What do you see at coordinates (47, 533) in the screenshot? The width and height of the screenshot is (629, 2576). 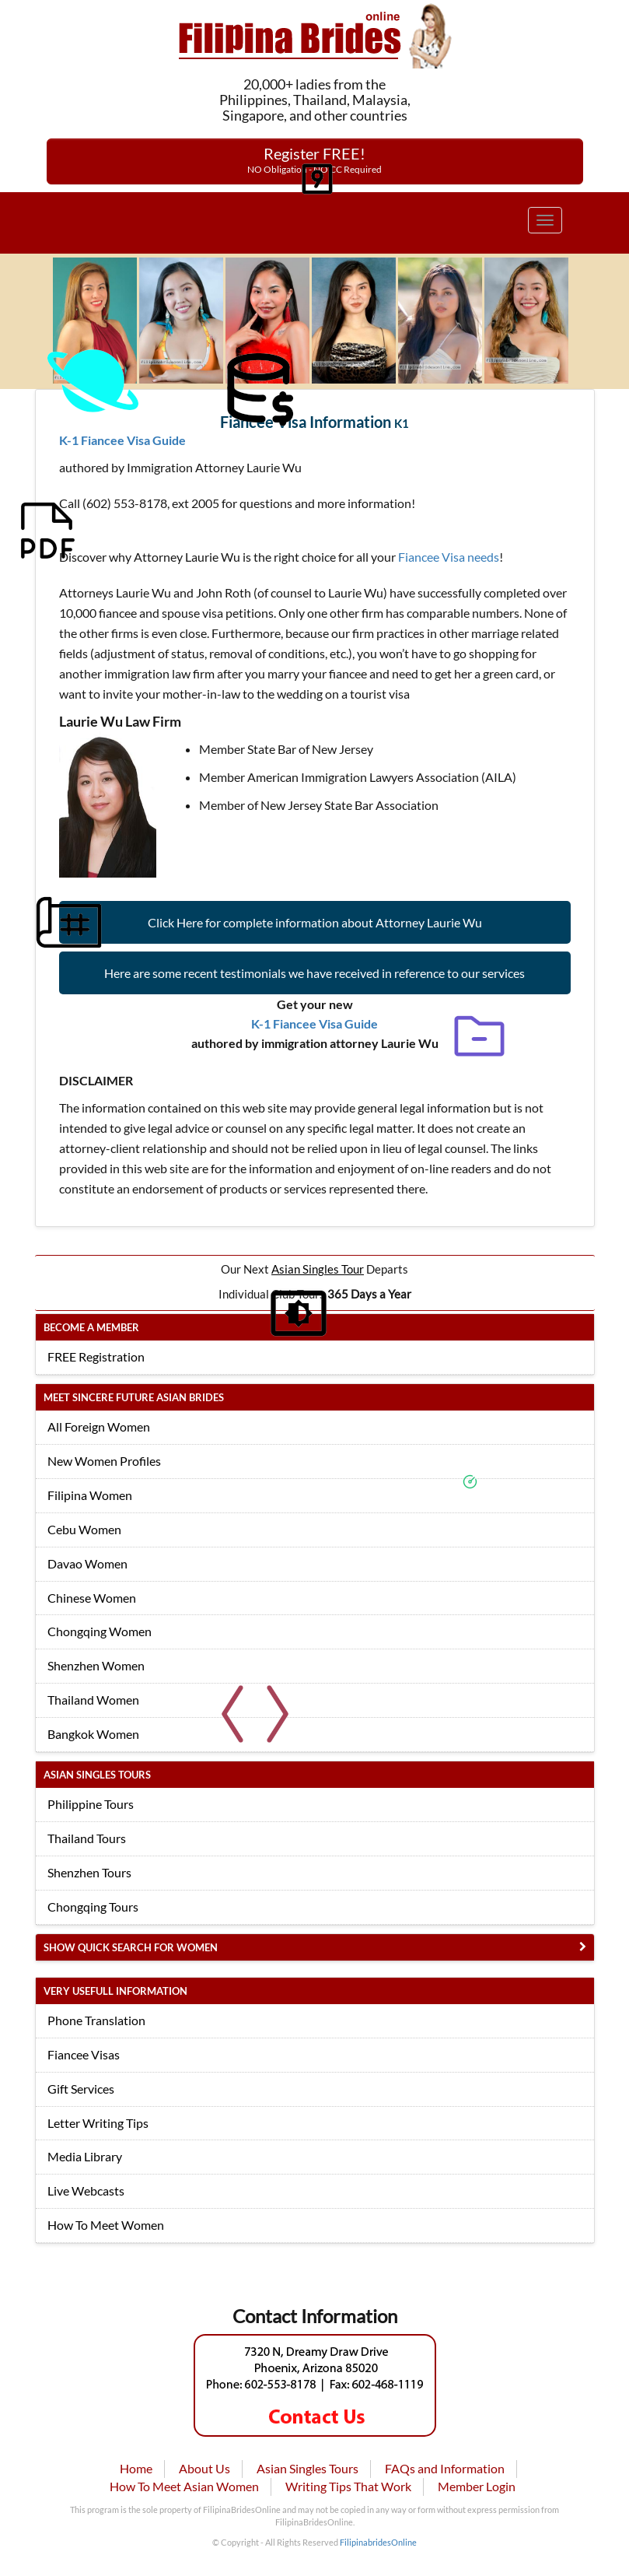 I see `view or open a PDF document` at bounding box center [47, 533].